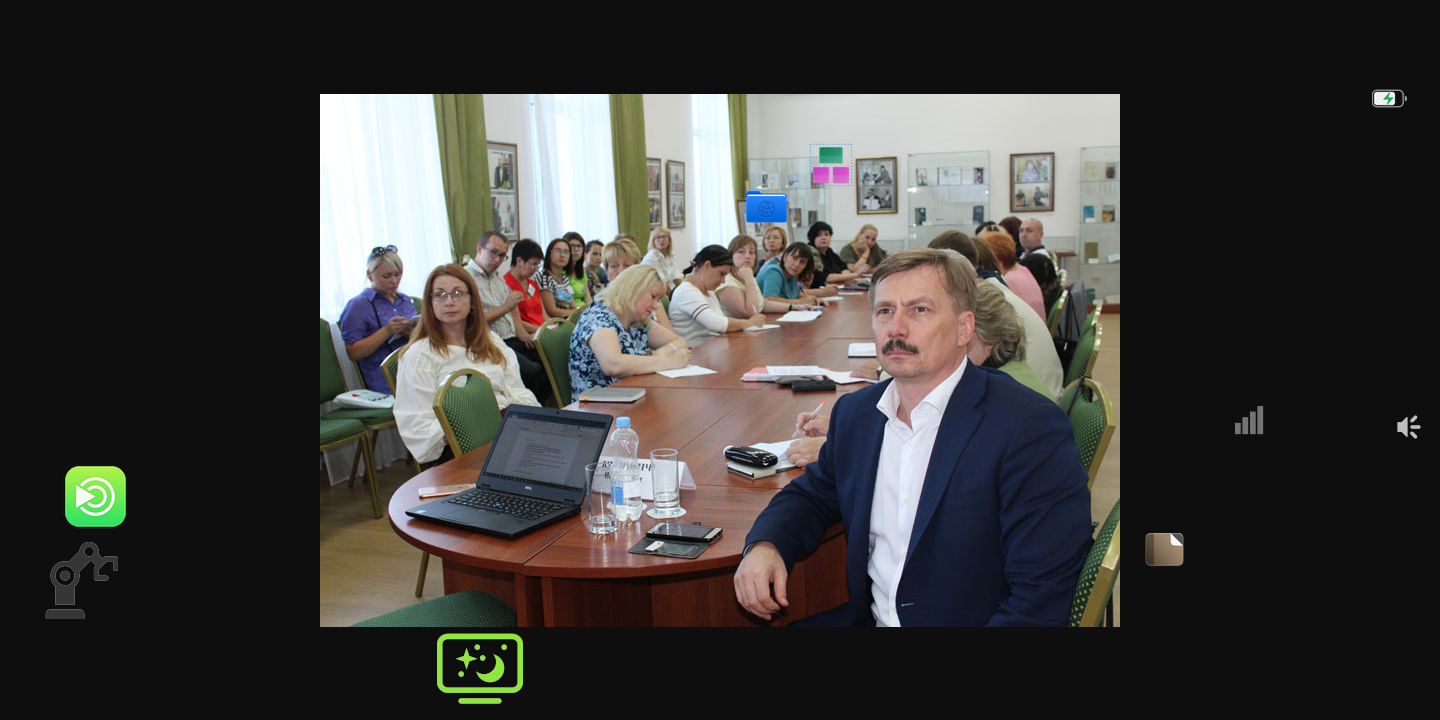  Describe the element at coordinates (1409, 427) in the screenshot. I see `audio speaker output indicator` at that location.